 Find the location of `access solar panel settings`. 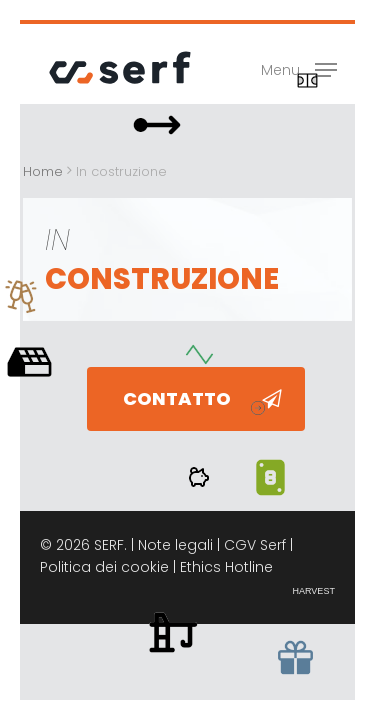

access solar panel settings is located at coordinates (29, 363).